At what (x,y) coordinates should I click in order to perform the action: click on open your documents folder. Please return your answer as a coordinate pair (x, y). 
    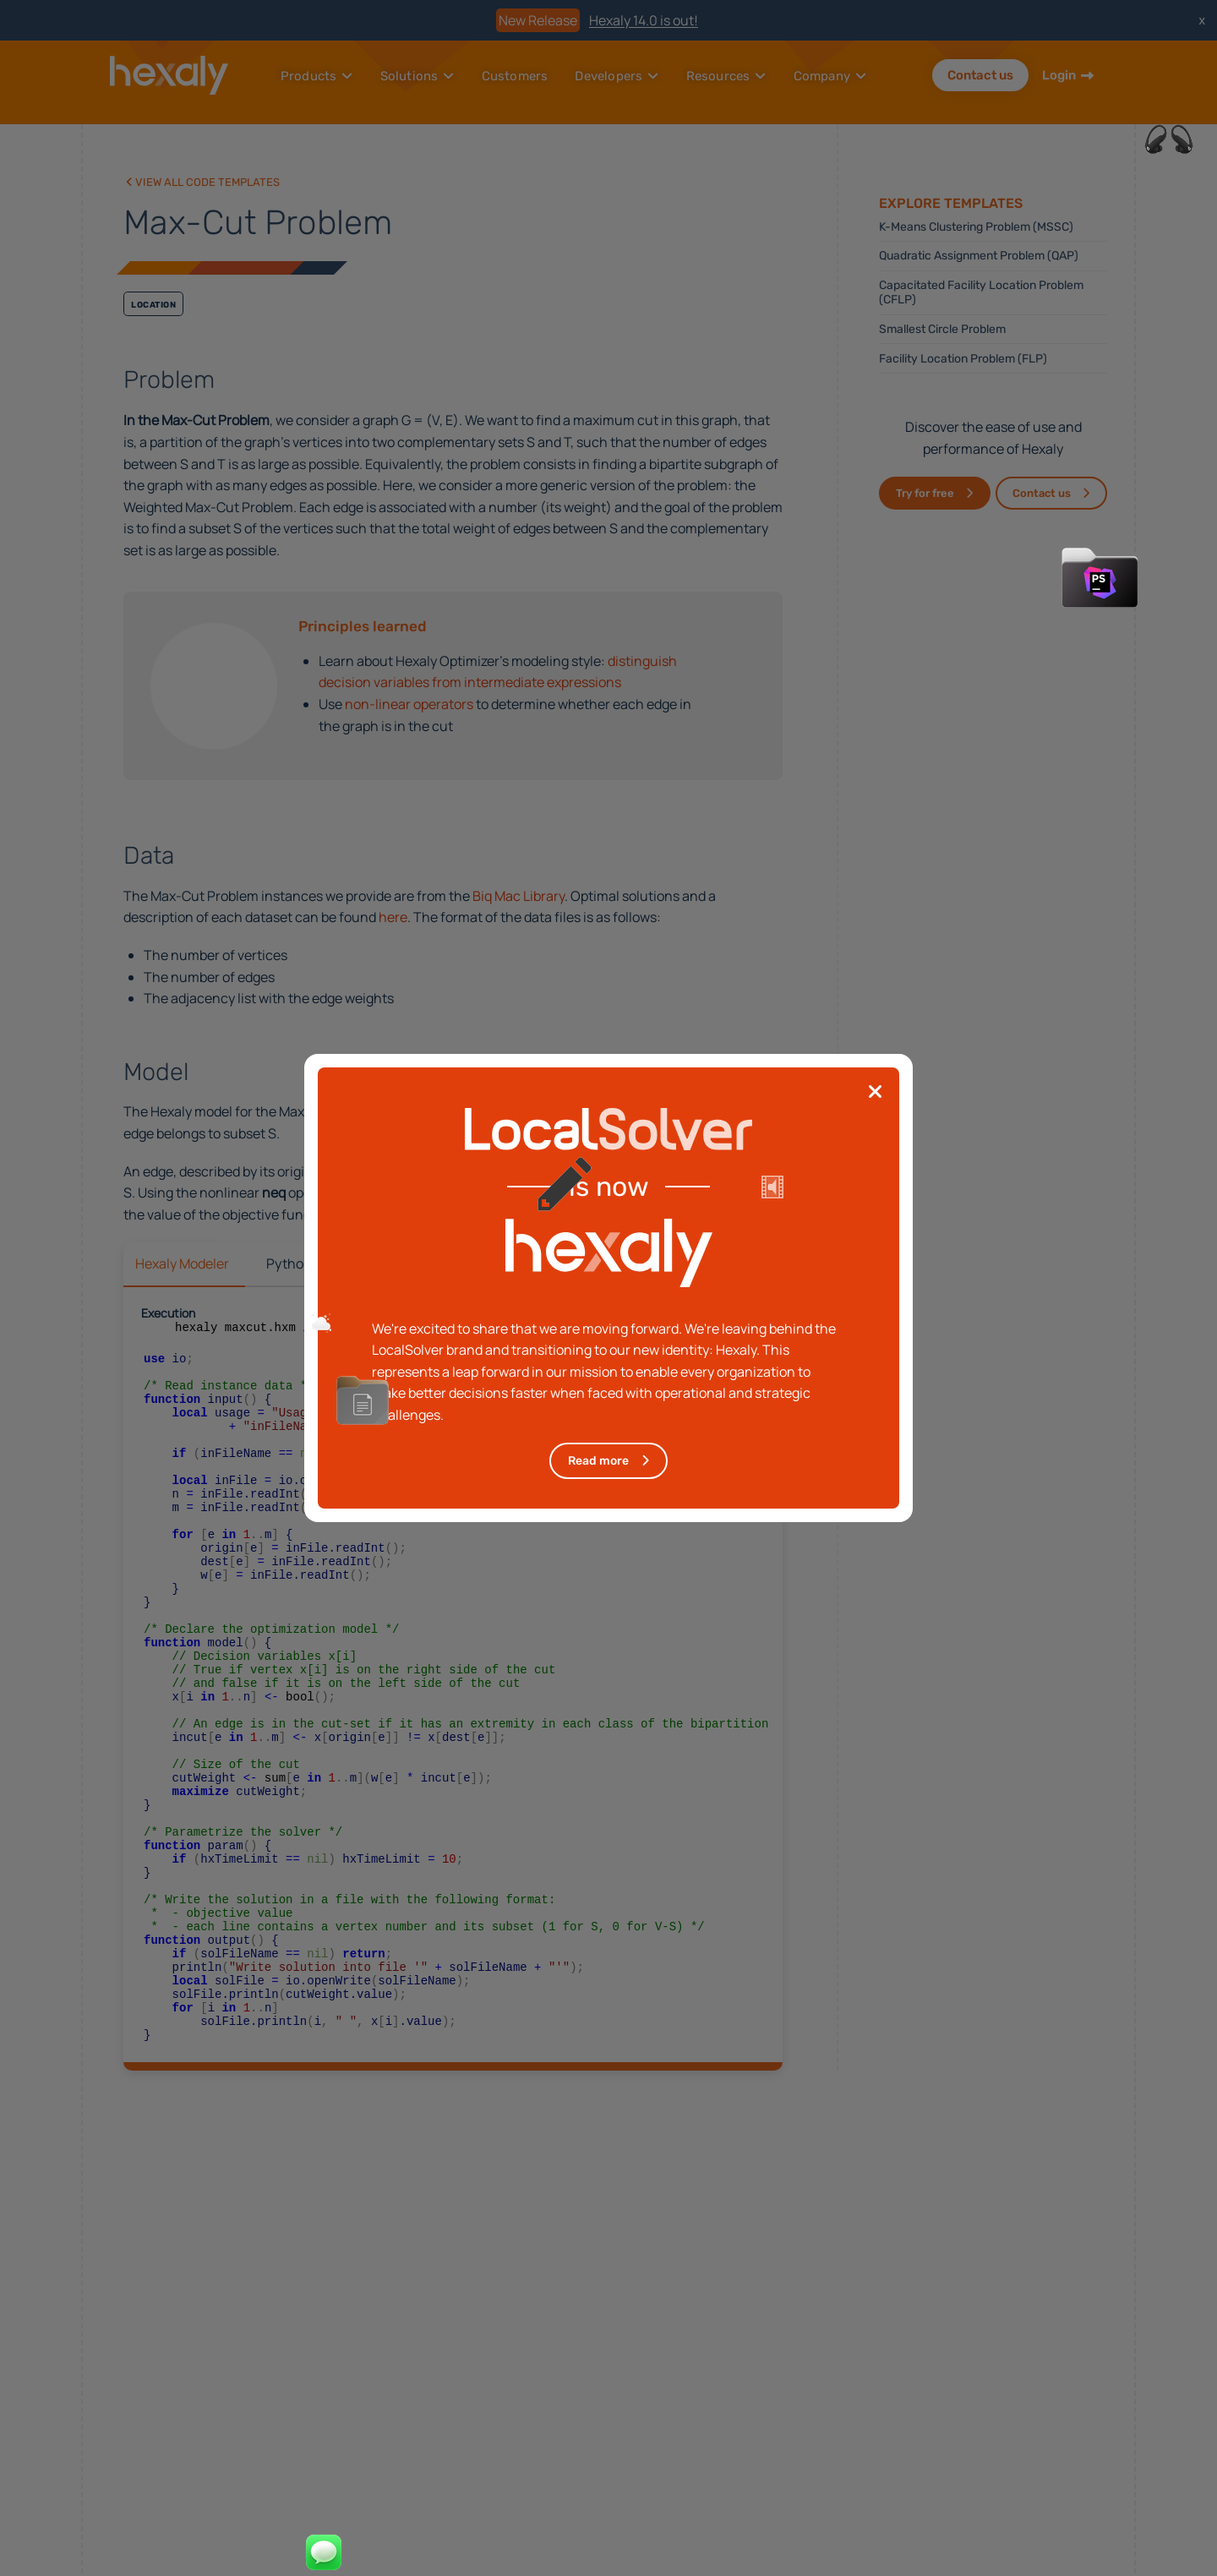
    Looking at the image, I should click on (363, 1400).